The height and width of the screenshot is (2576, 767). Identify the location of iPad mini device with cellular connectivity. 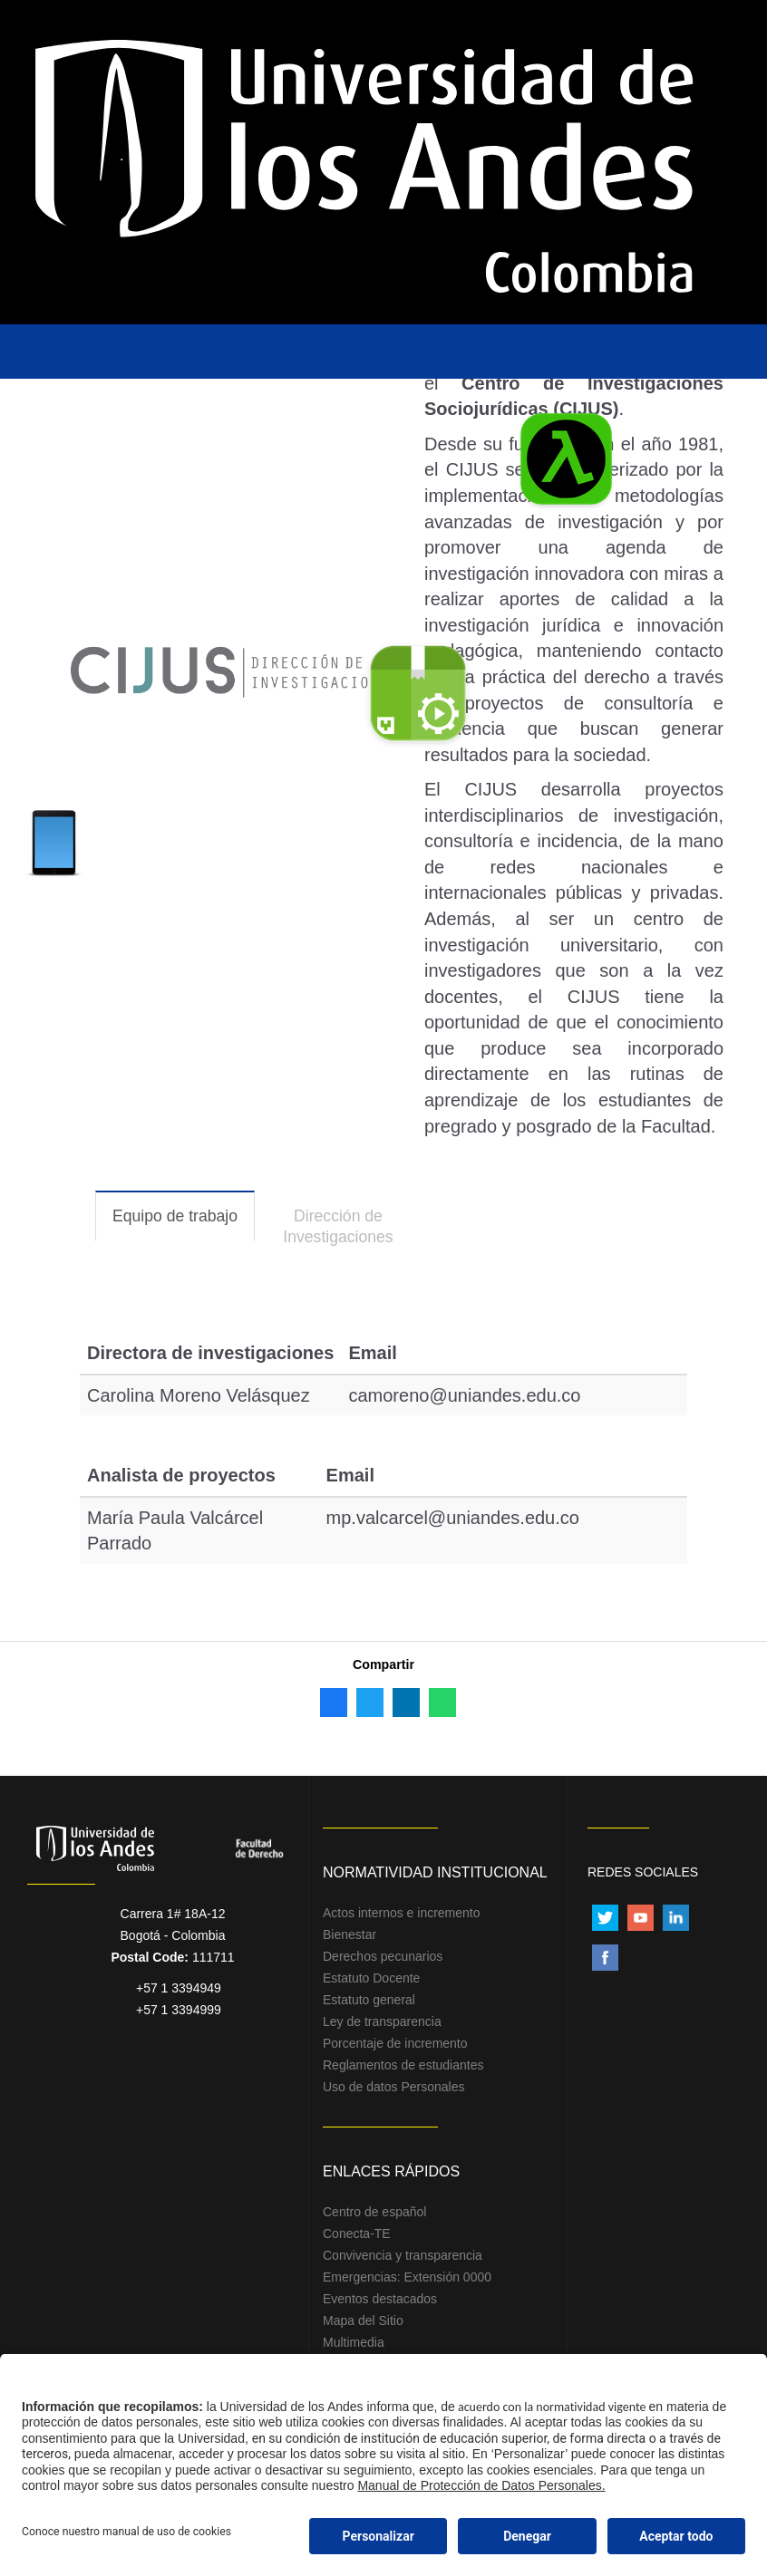
(53, 836).